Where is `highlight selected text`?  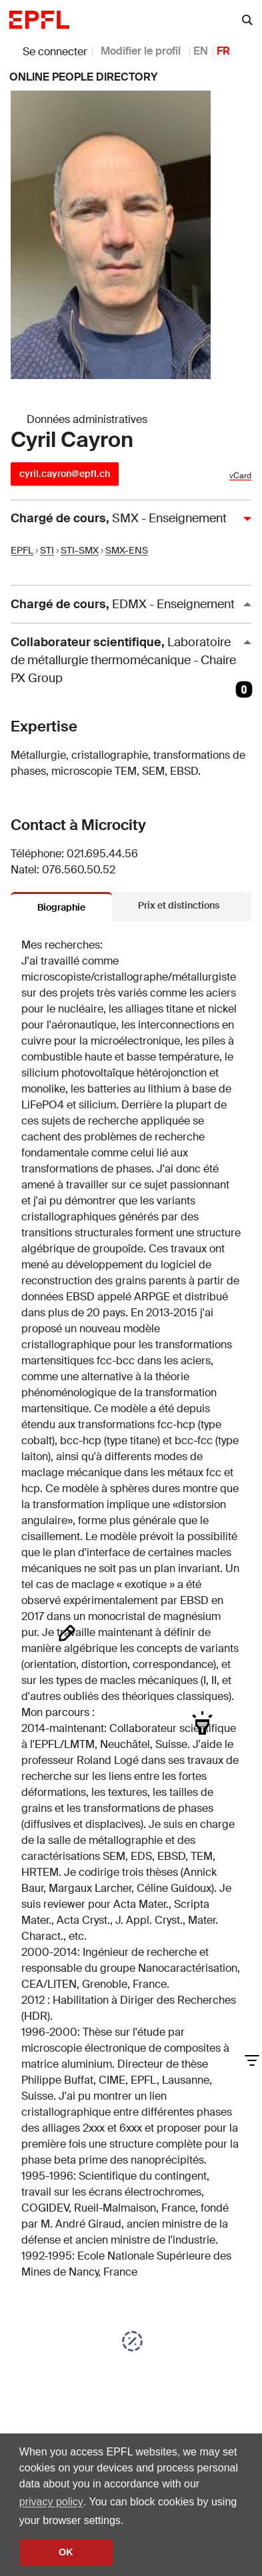 highlight selected text is located at coordinates (202, 1723).